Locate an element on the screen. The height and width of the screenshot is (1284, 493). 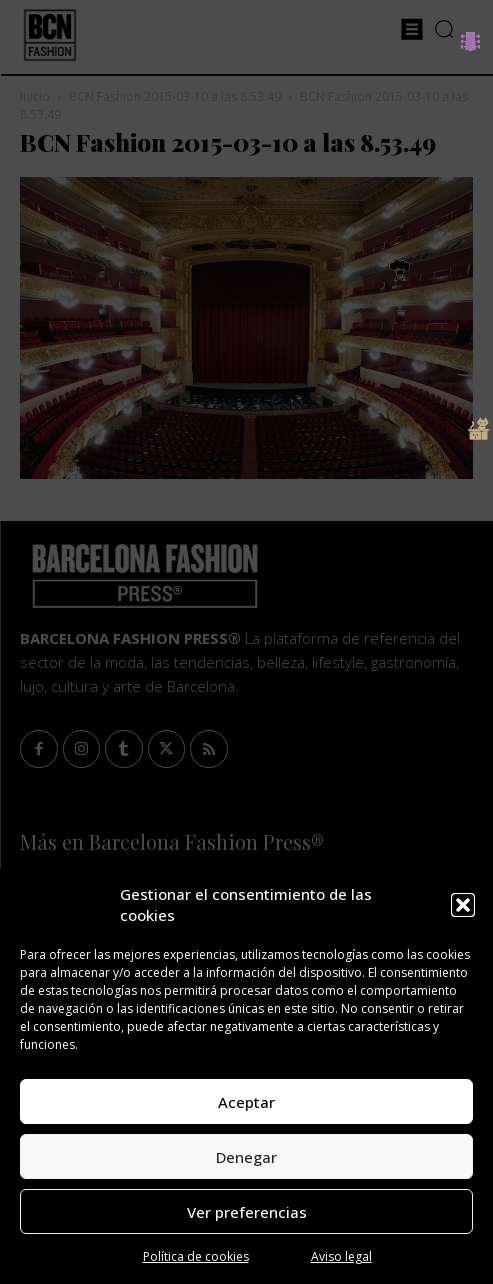
access guitar tuning settings is located at coordinates (470, 41).